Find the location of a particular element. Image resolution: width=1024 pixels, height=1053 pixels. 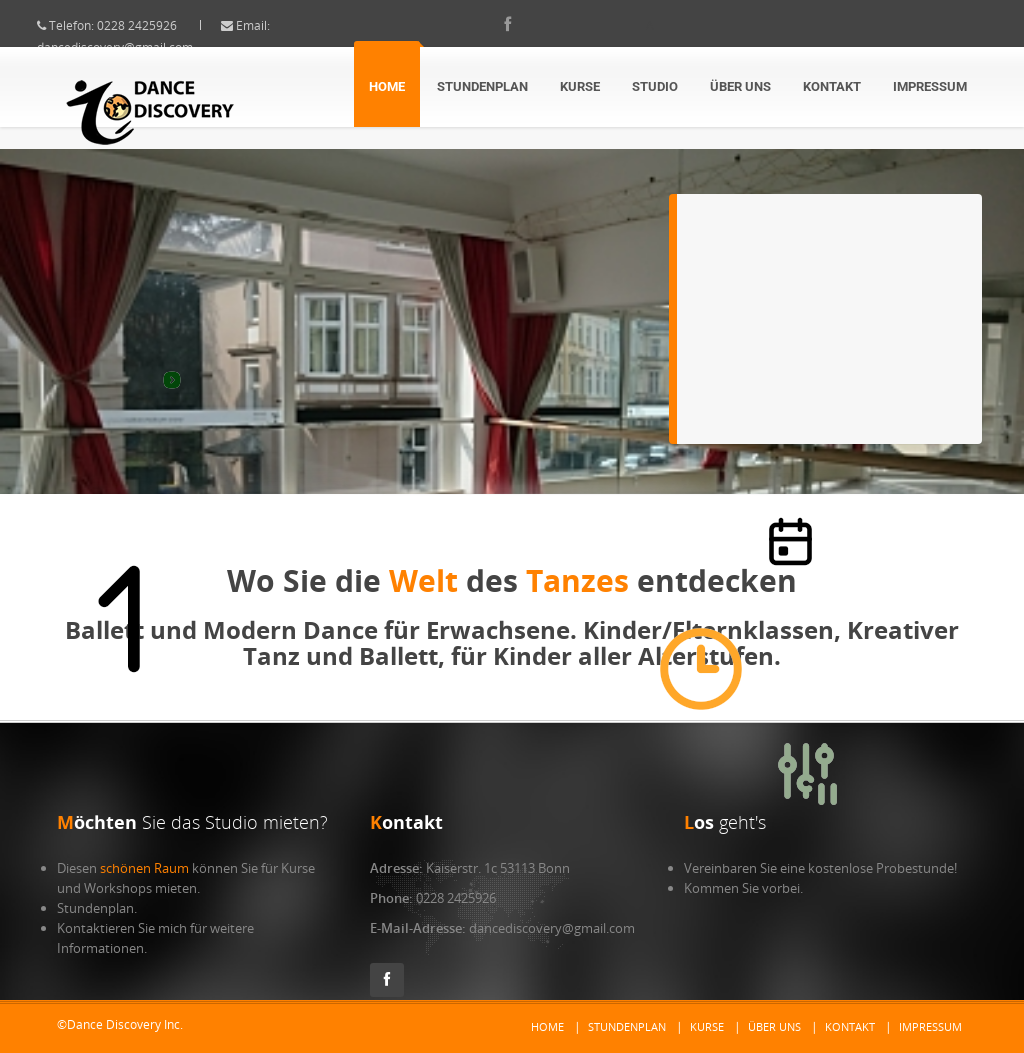

indicates first item or top priority is located at coordinates (128, 619).